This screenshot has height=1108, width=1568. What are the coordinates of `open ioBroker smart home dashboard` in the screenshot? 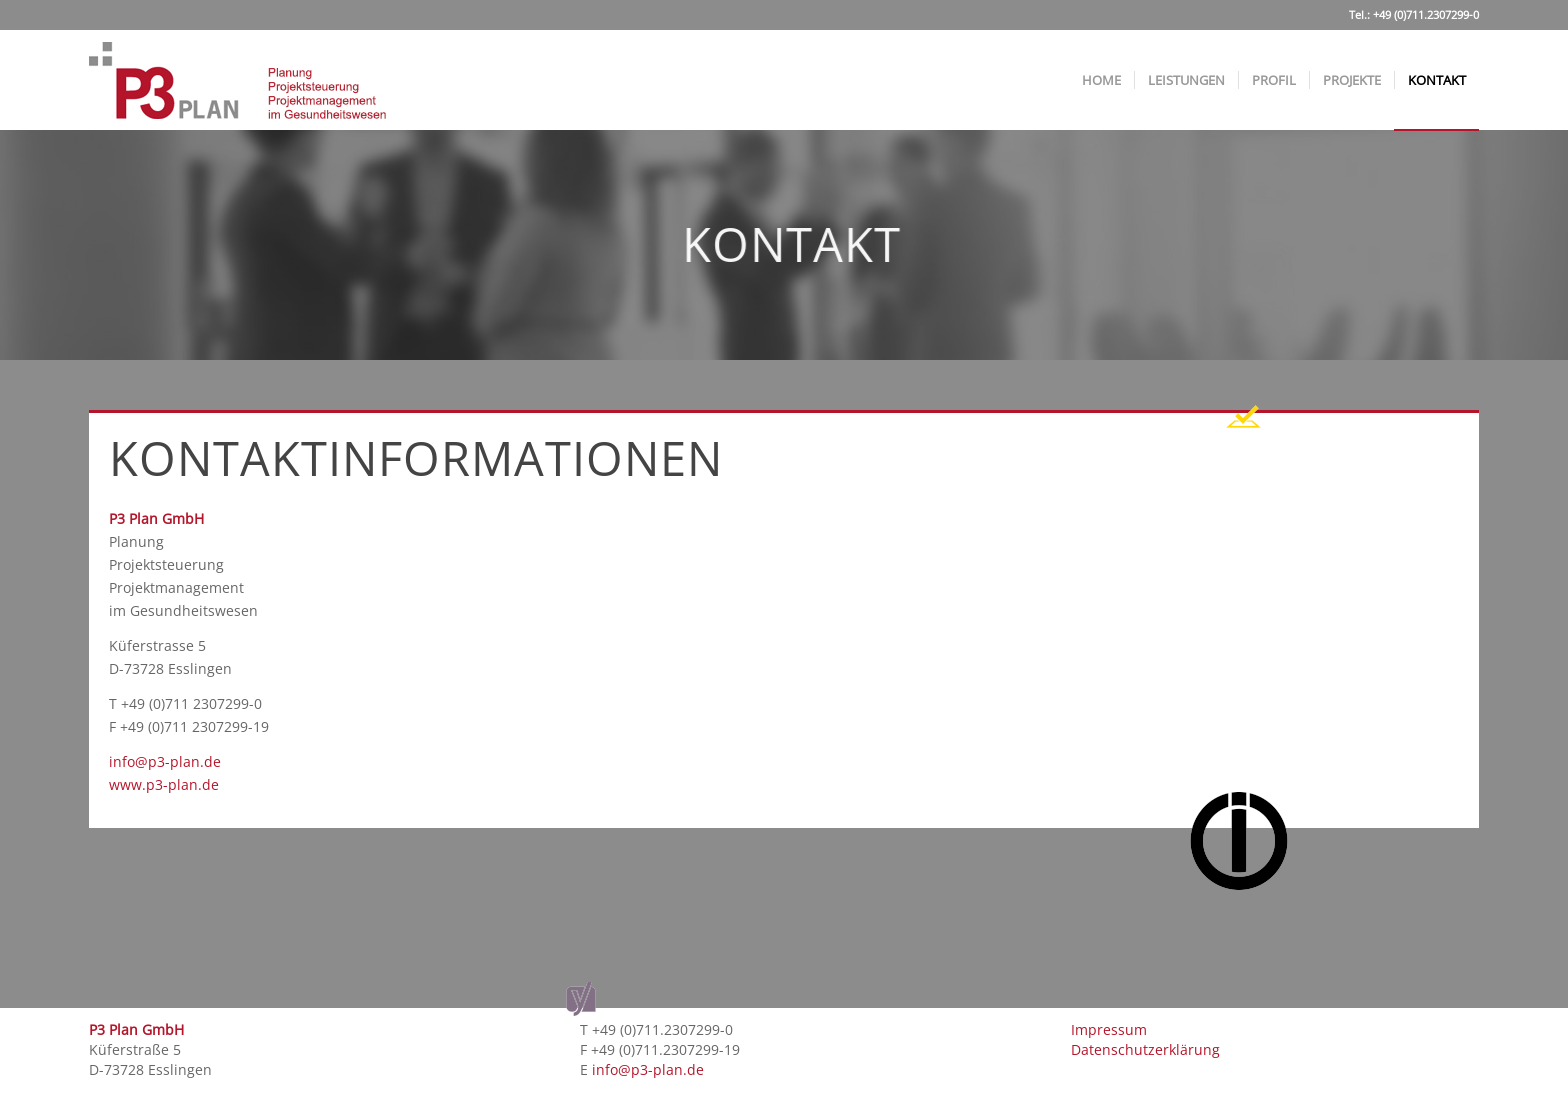 It's located at (1239, 841).